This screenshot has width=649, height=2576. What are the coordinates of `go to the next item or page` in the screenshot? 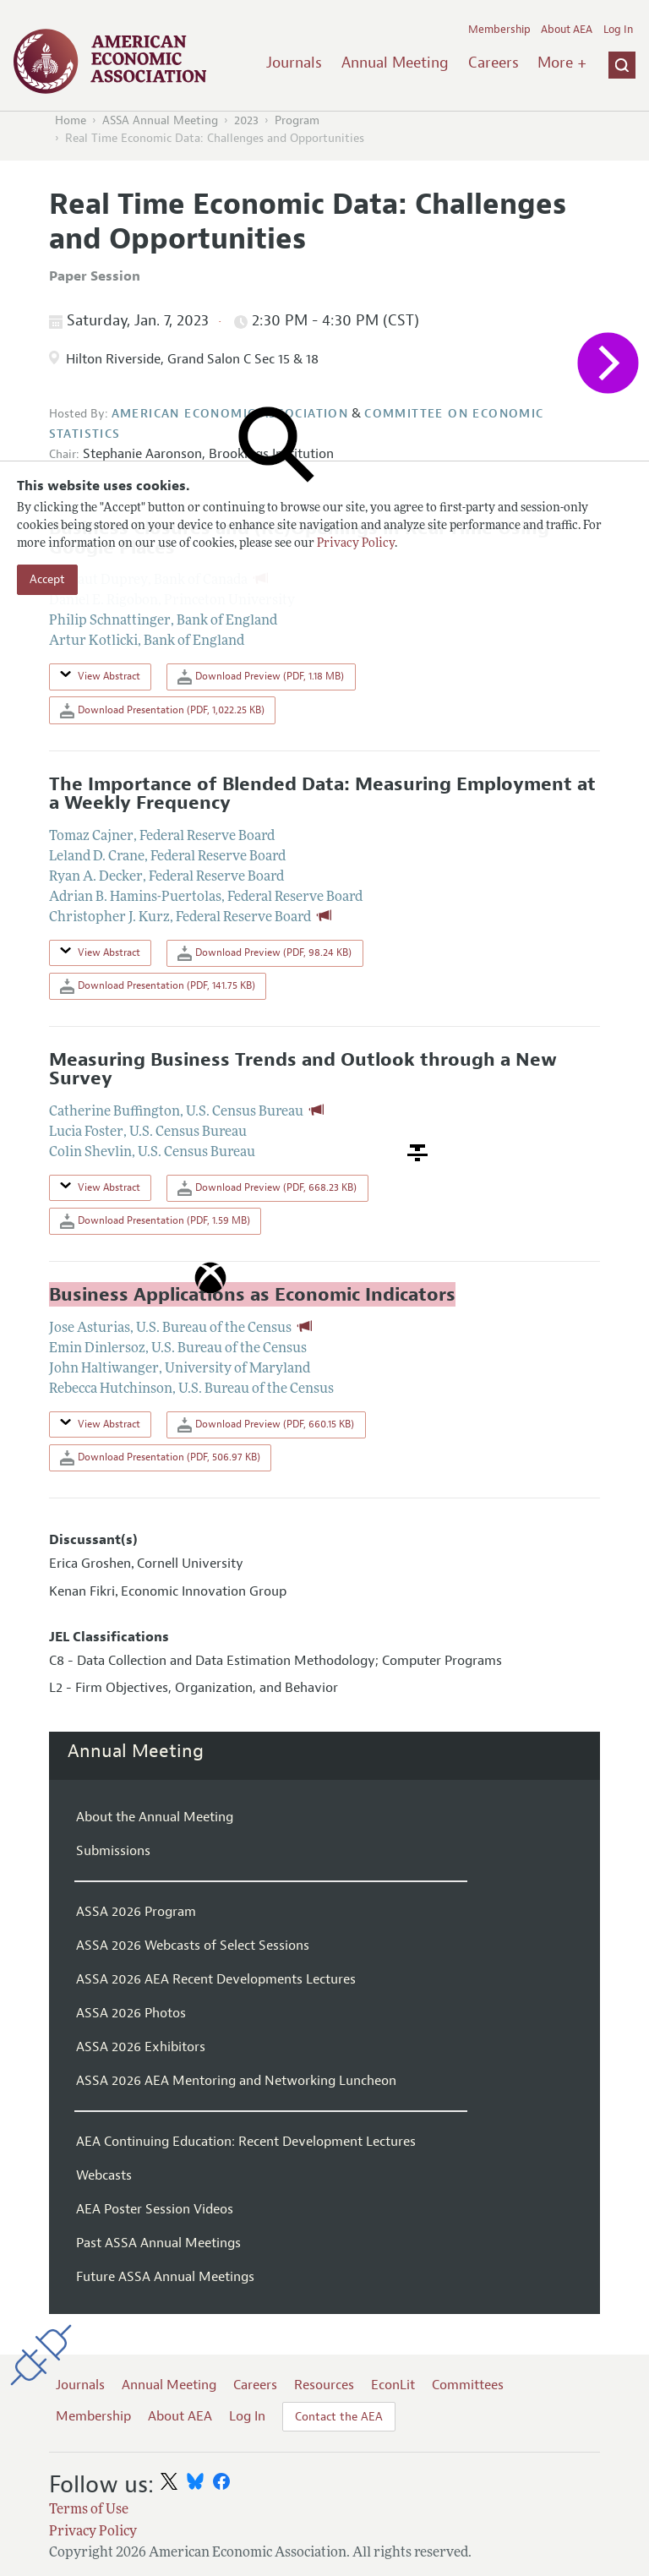 It's located at (608, 363).